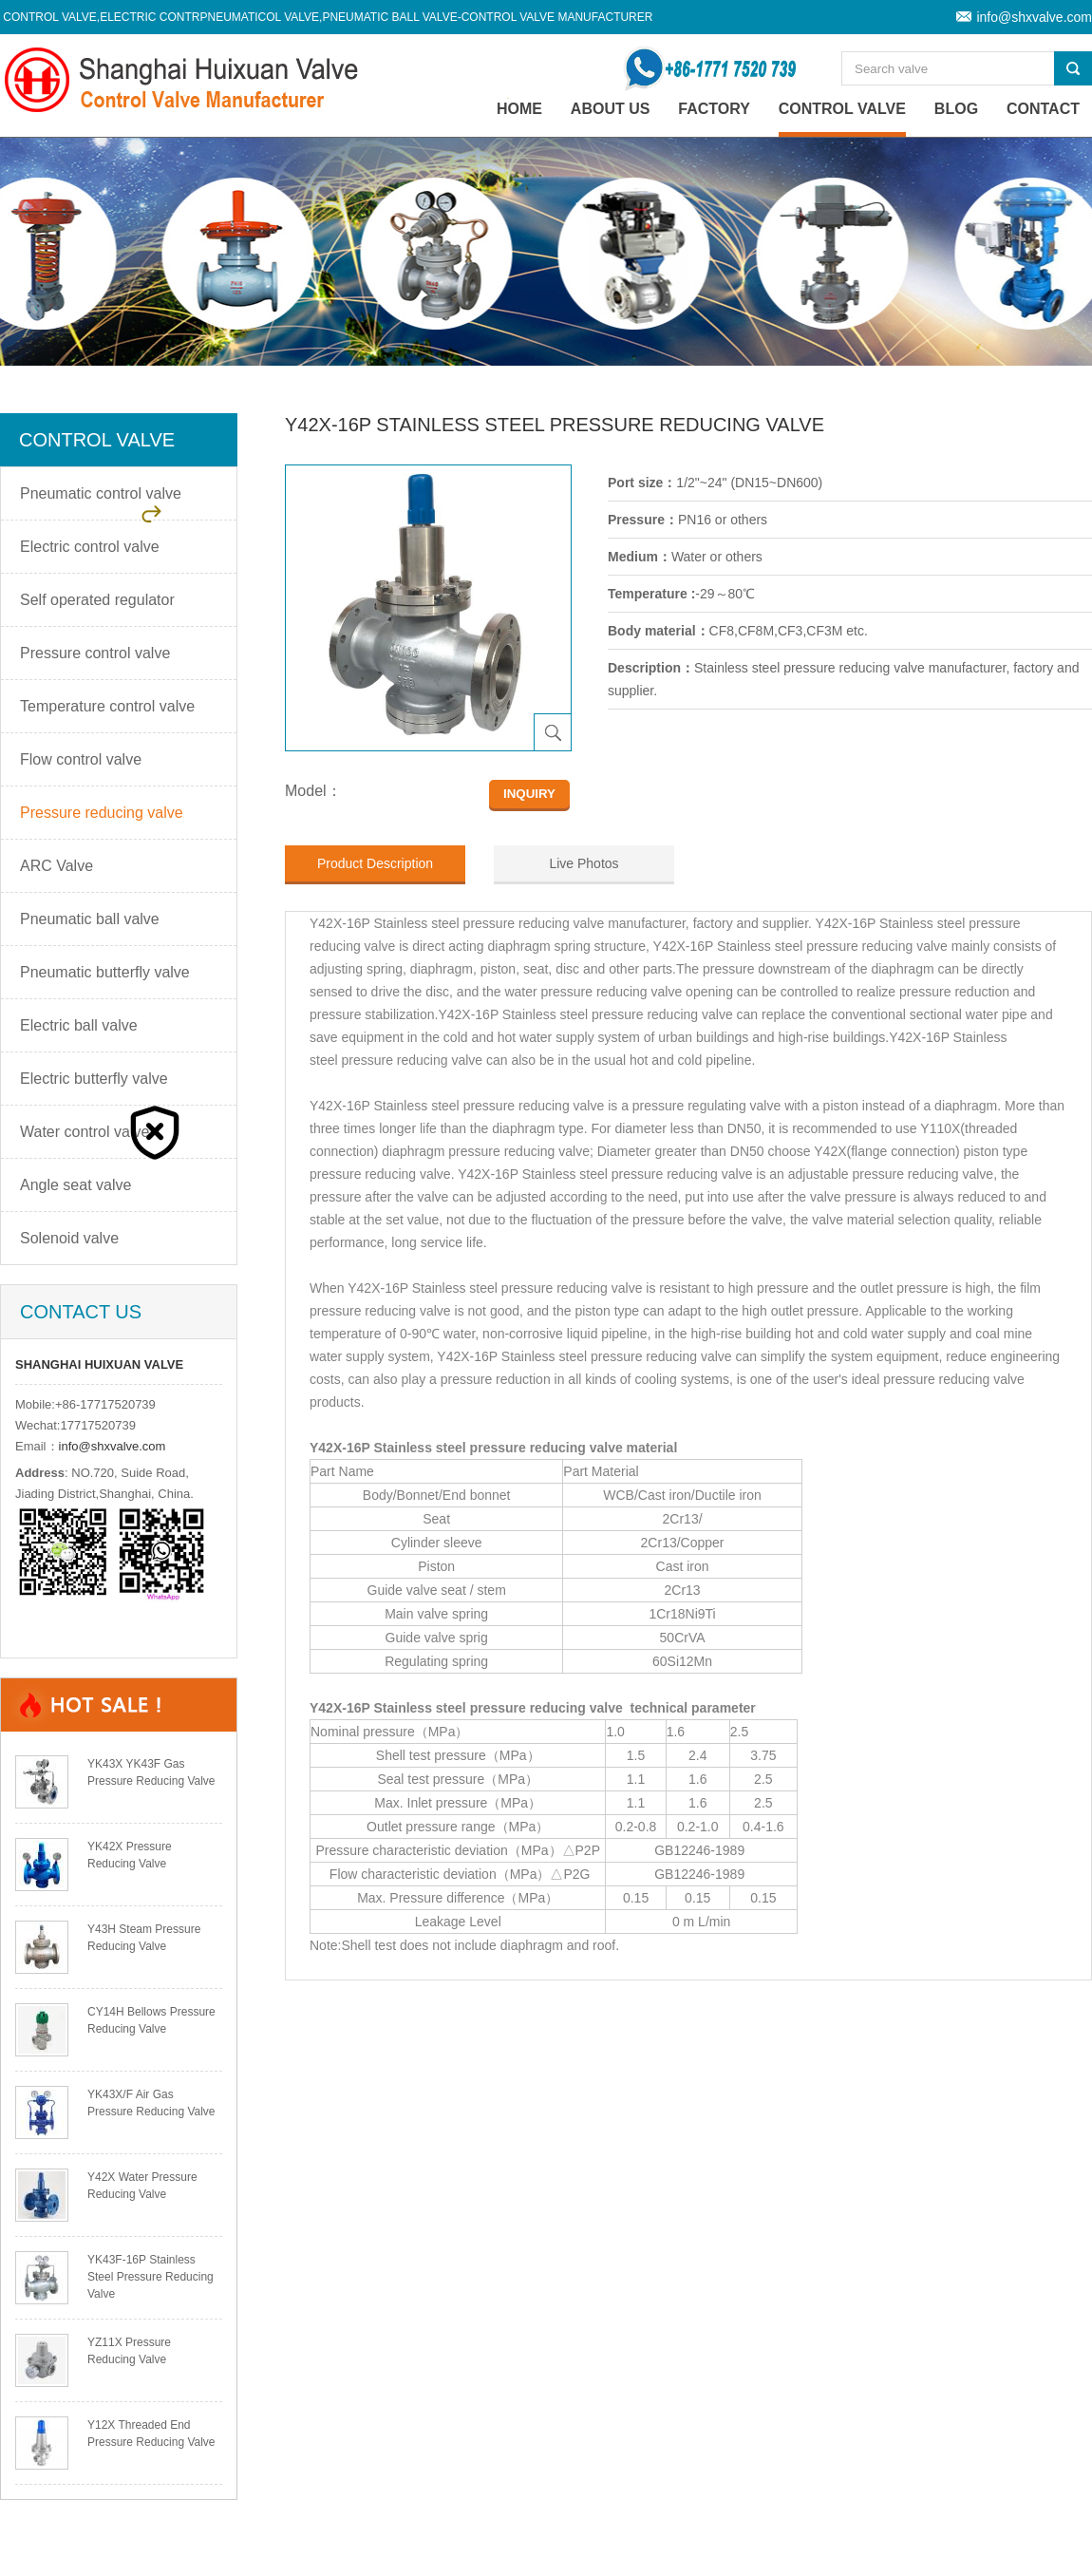 The width and height of the screenshot is (1092, 2576). Describe the element at coordinates (155, 1133) in the screenshot. I see `security check failed` at that location.